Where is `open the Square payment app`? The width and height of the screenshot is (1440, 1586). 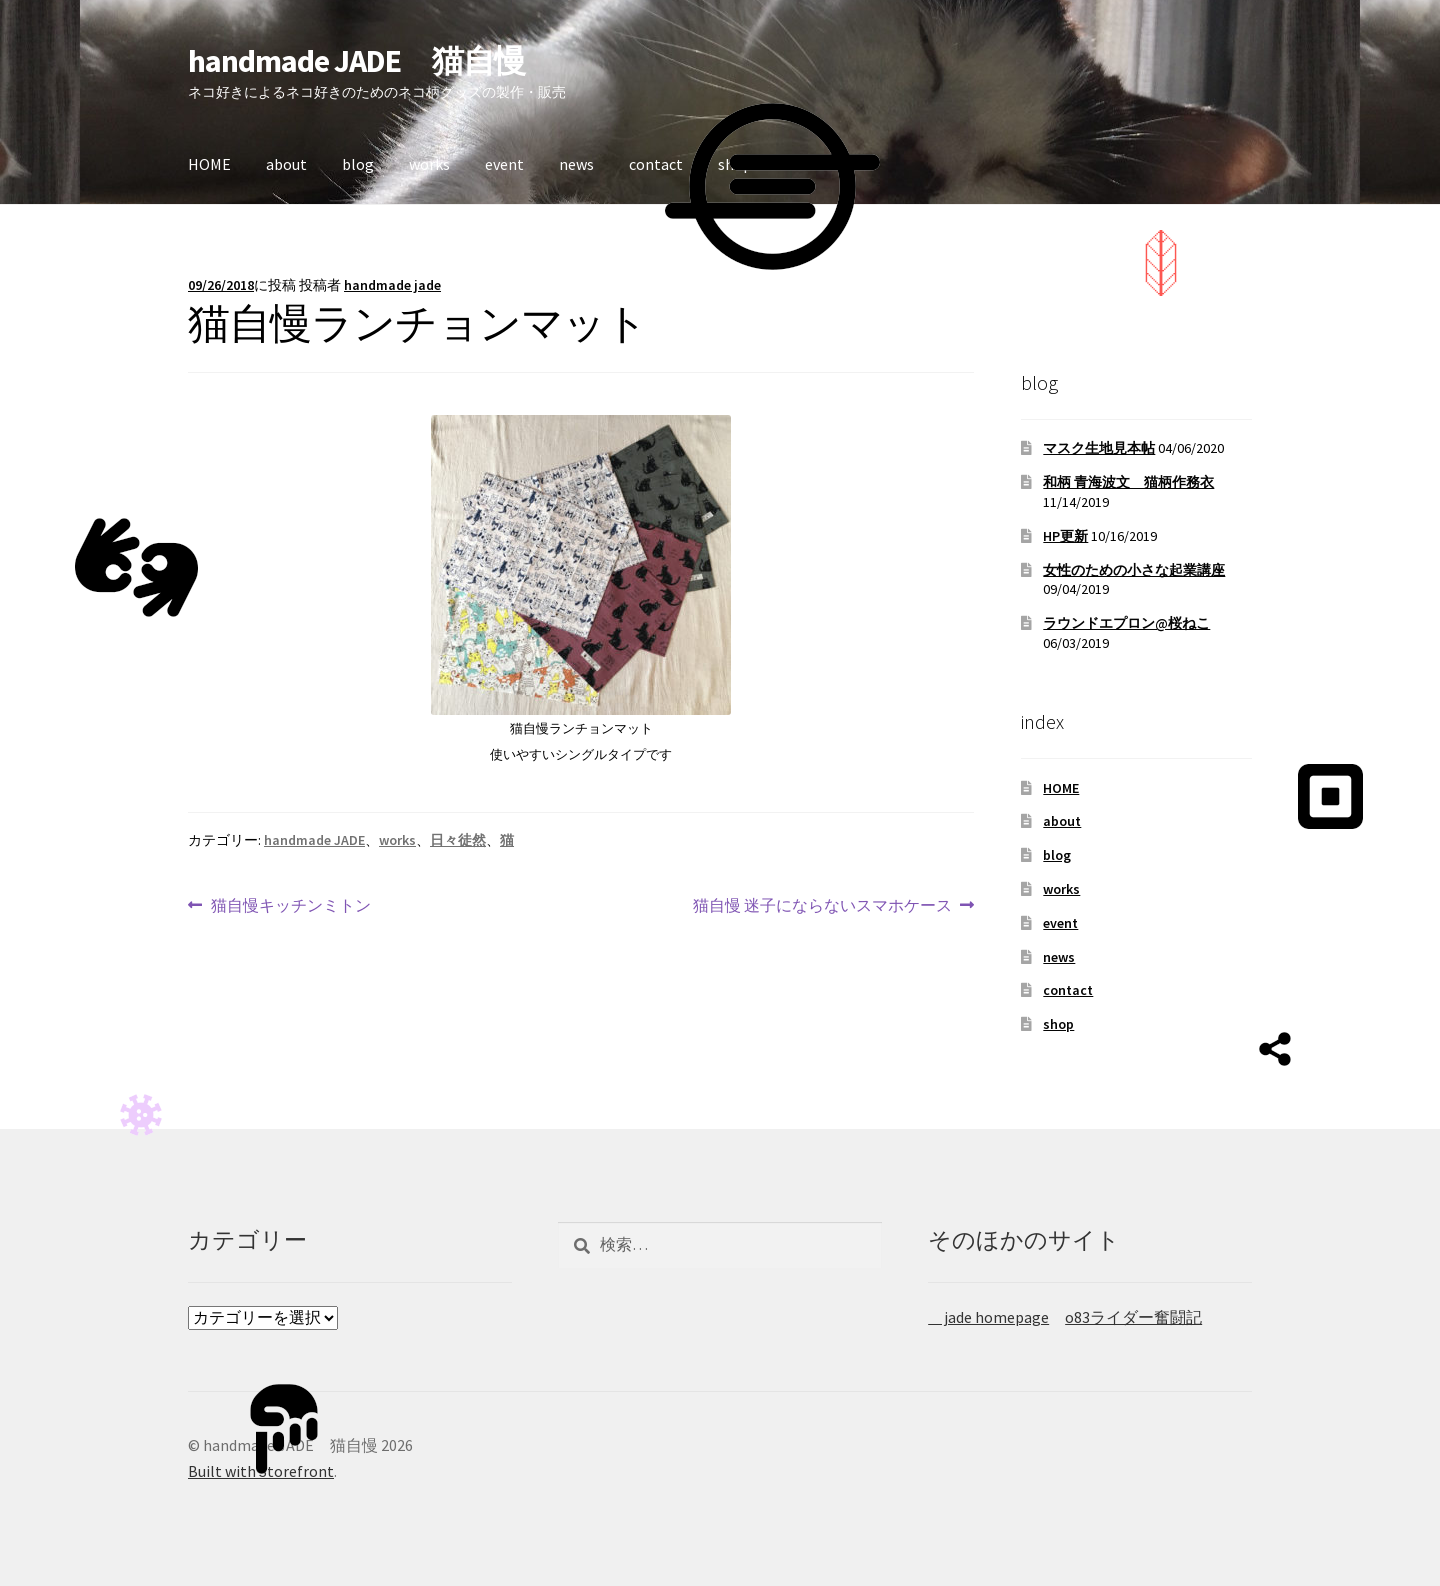 open the Square payment app is located at coordinates (1330, 796).